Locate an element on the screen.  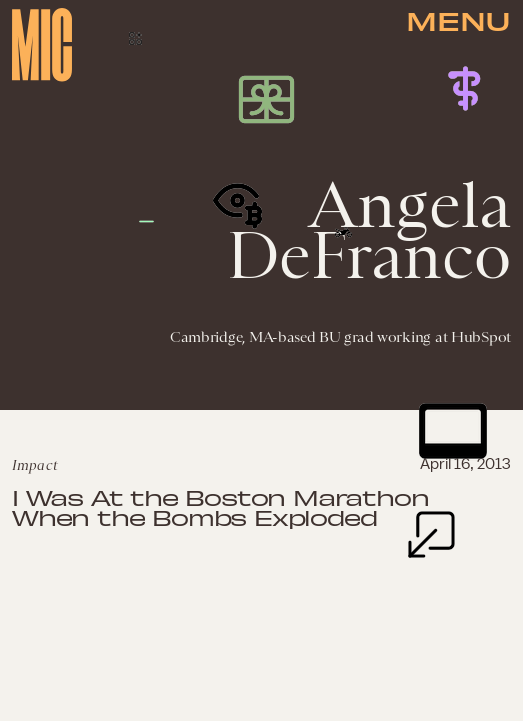
access medical or healthcare services is located at coordinates (465, 88).